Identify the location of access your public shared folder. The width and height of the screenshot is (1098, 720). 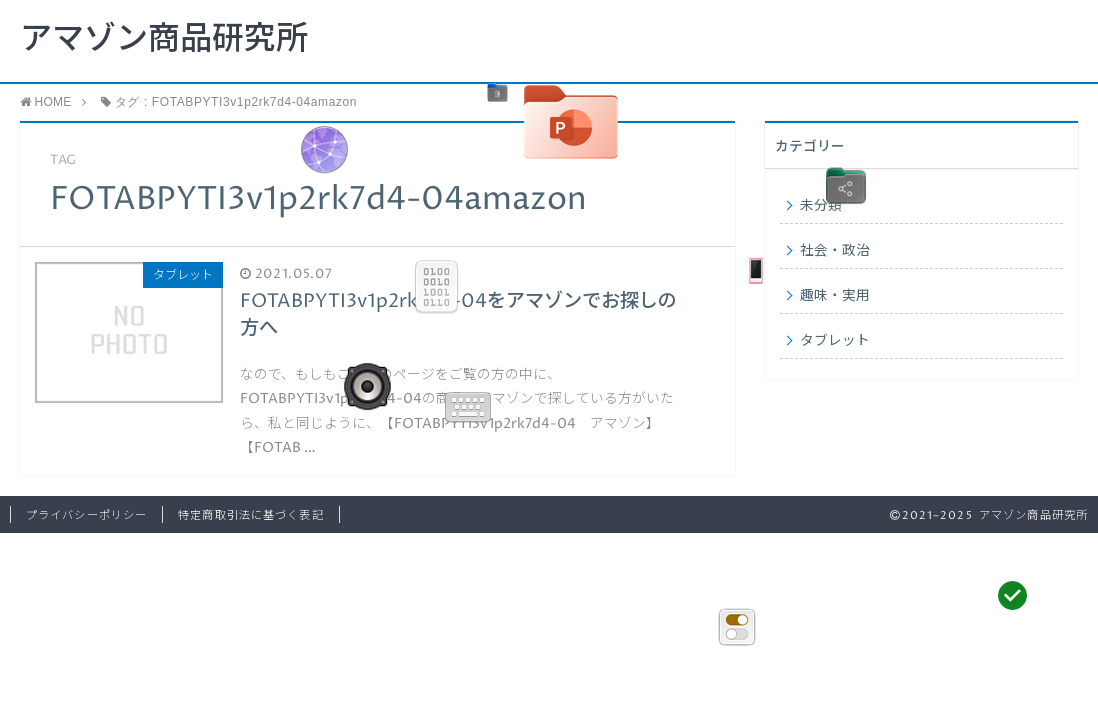
(846, 185).